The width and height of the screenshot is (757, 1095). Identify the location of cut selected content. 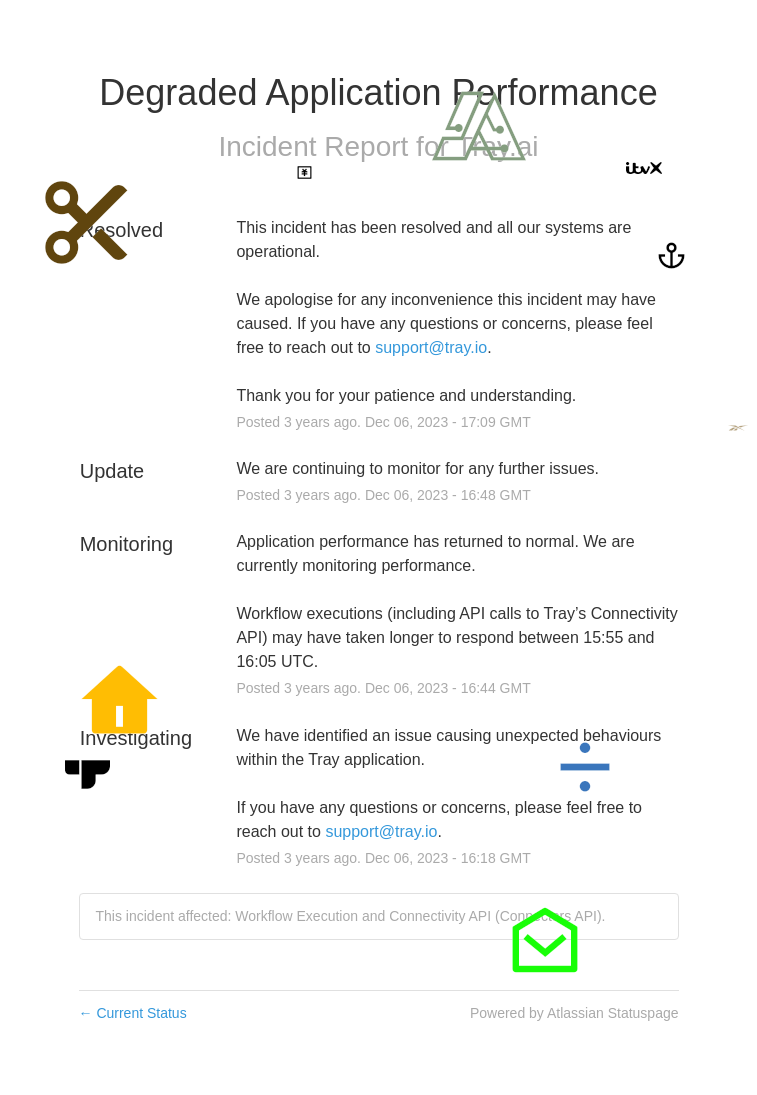
(86, 222).